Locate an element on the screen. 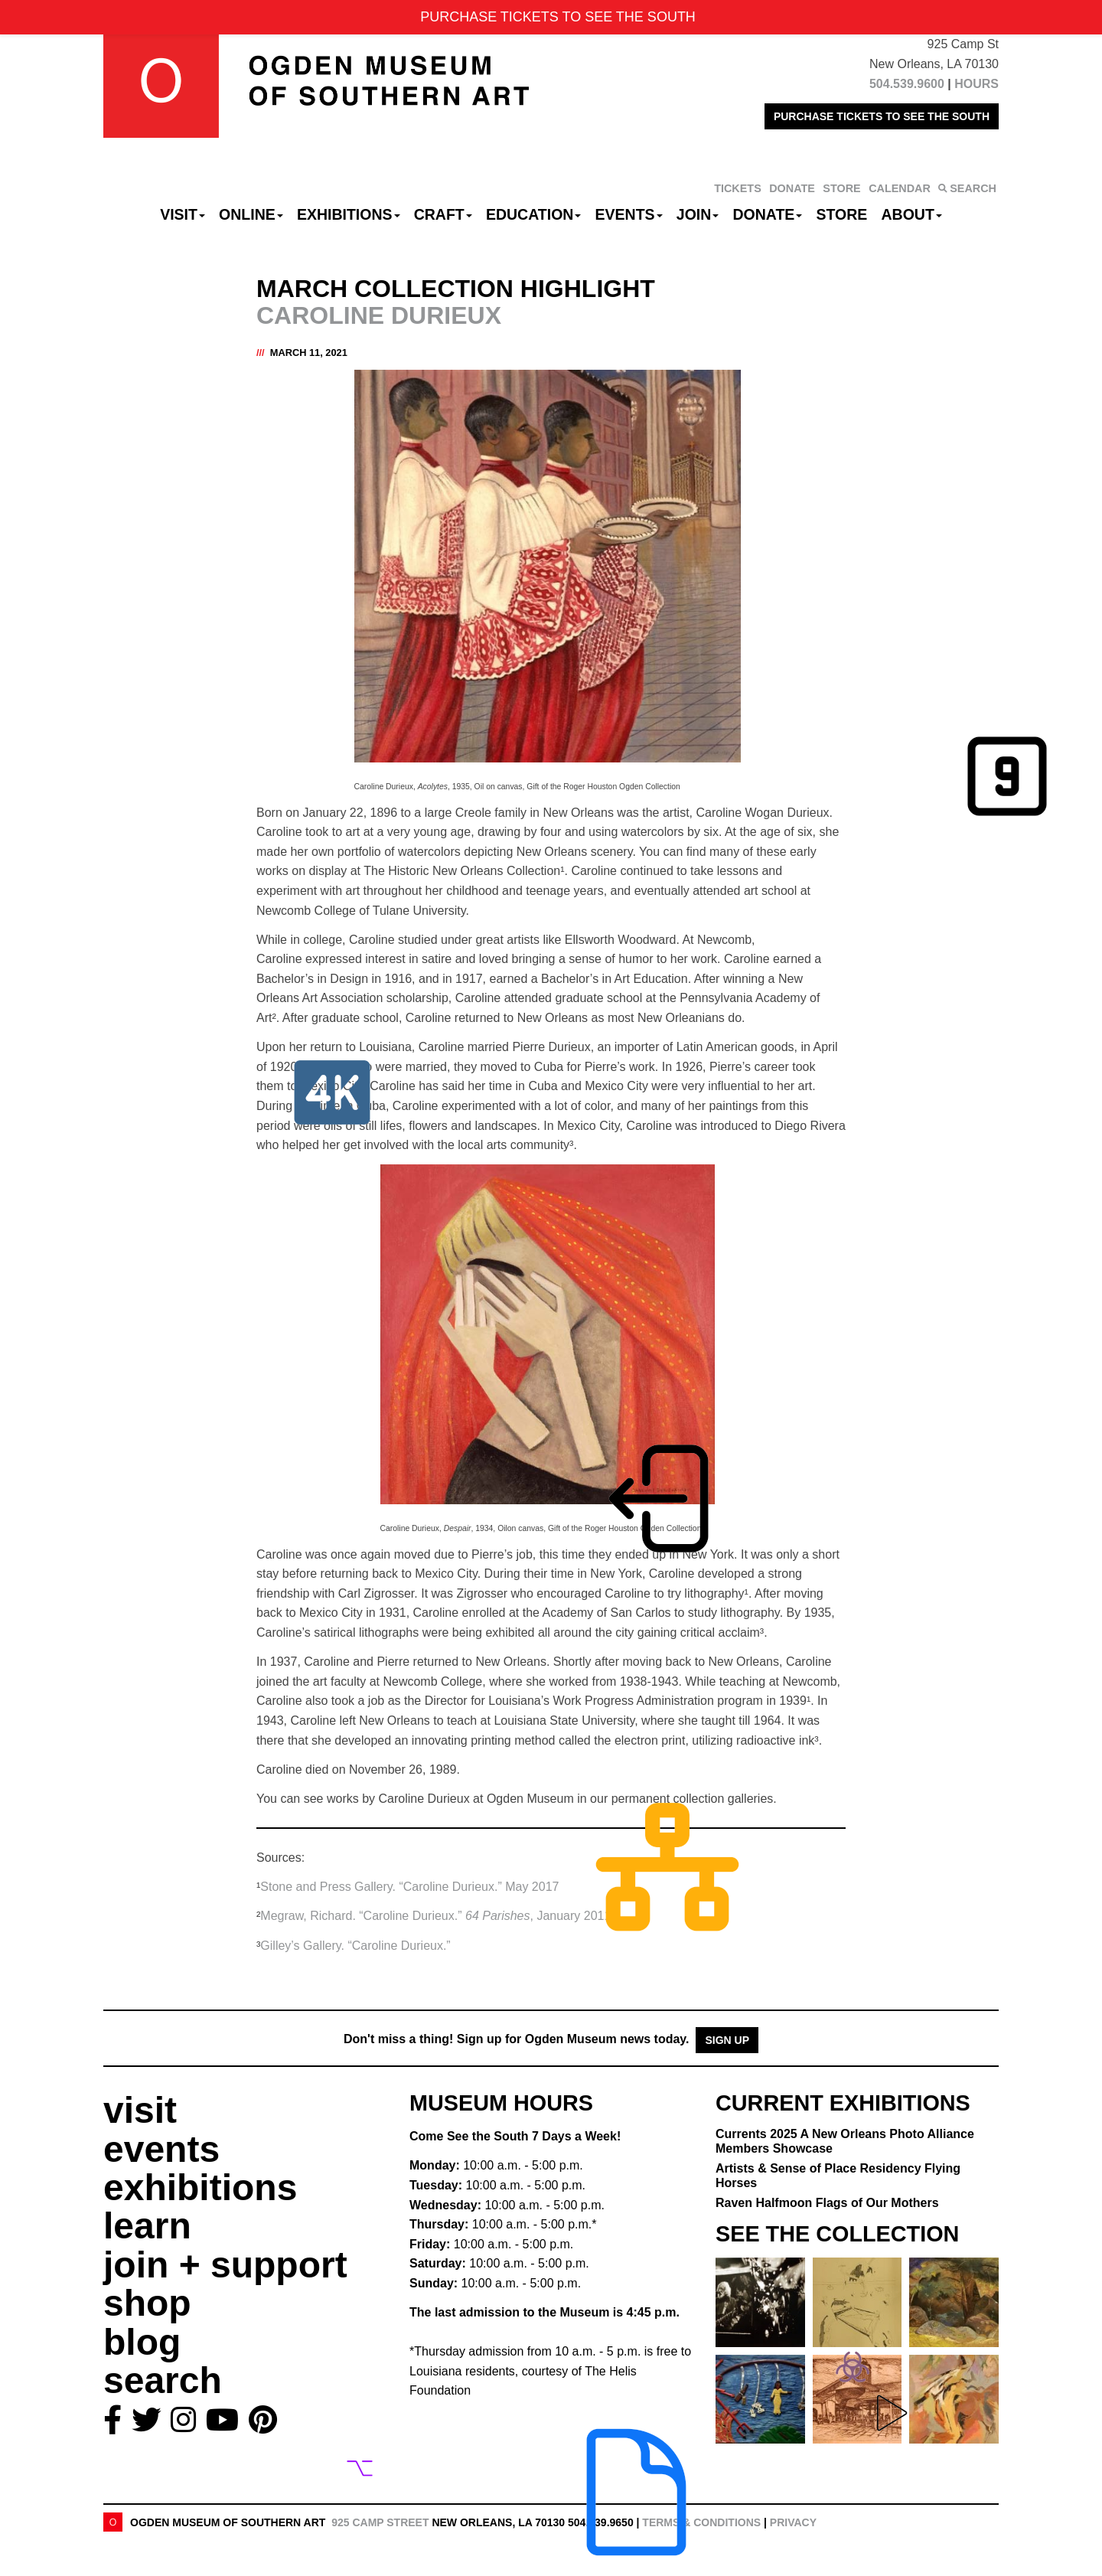 This screenshot has height=2576, width=1102. play media or start playback is located at coordinates (888, 2413).